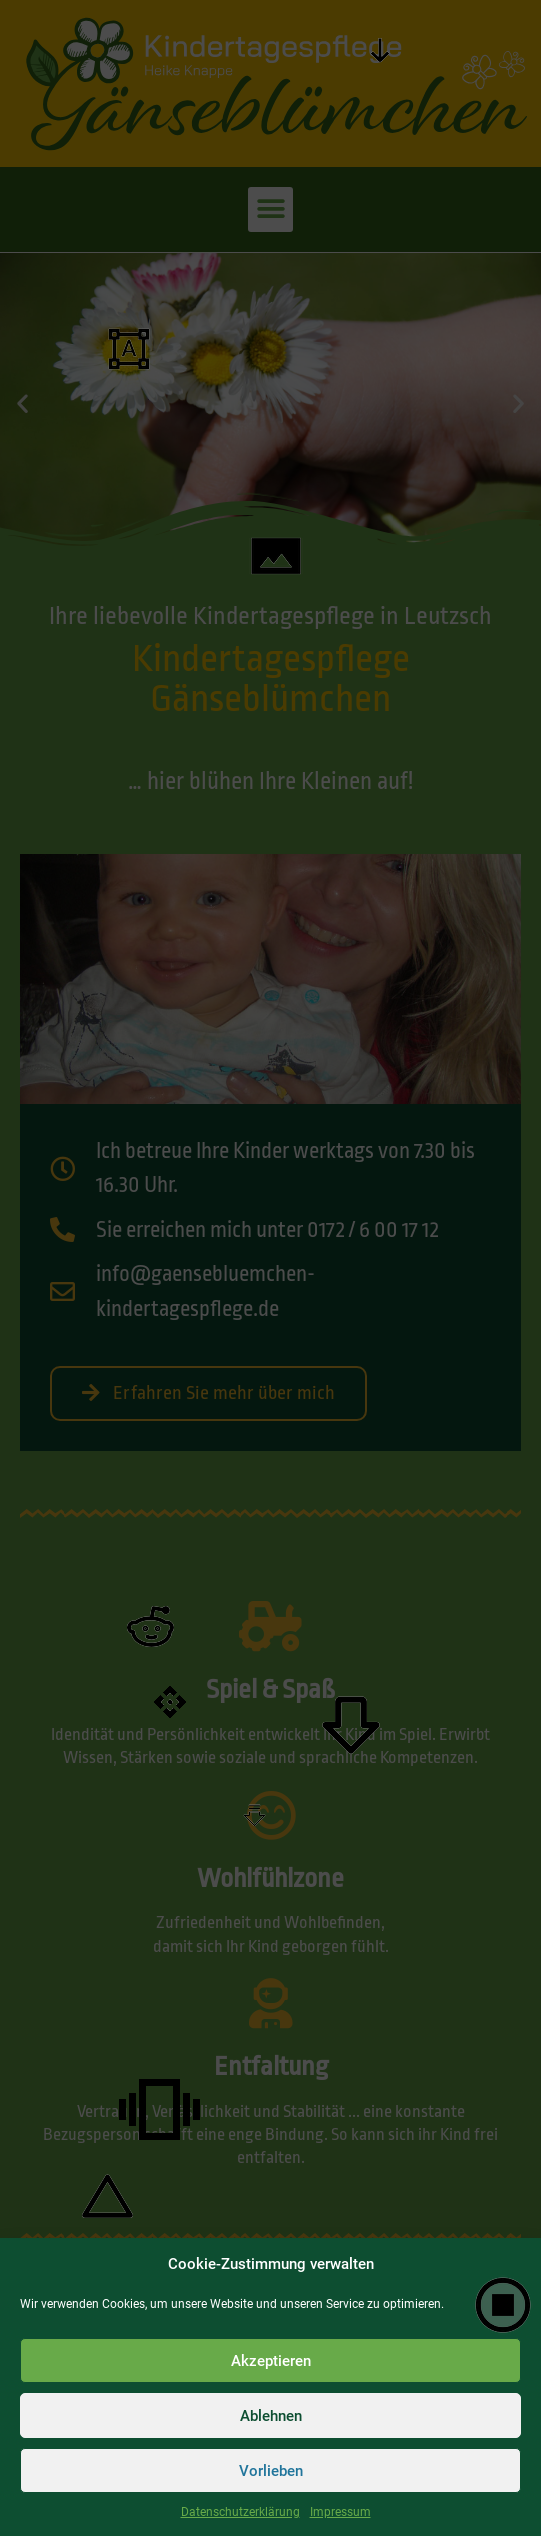  I want to click on stop media playback, so click(503, 2305).